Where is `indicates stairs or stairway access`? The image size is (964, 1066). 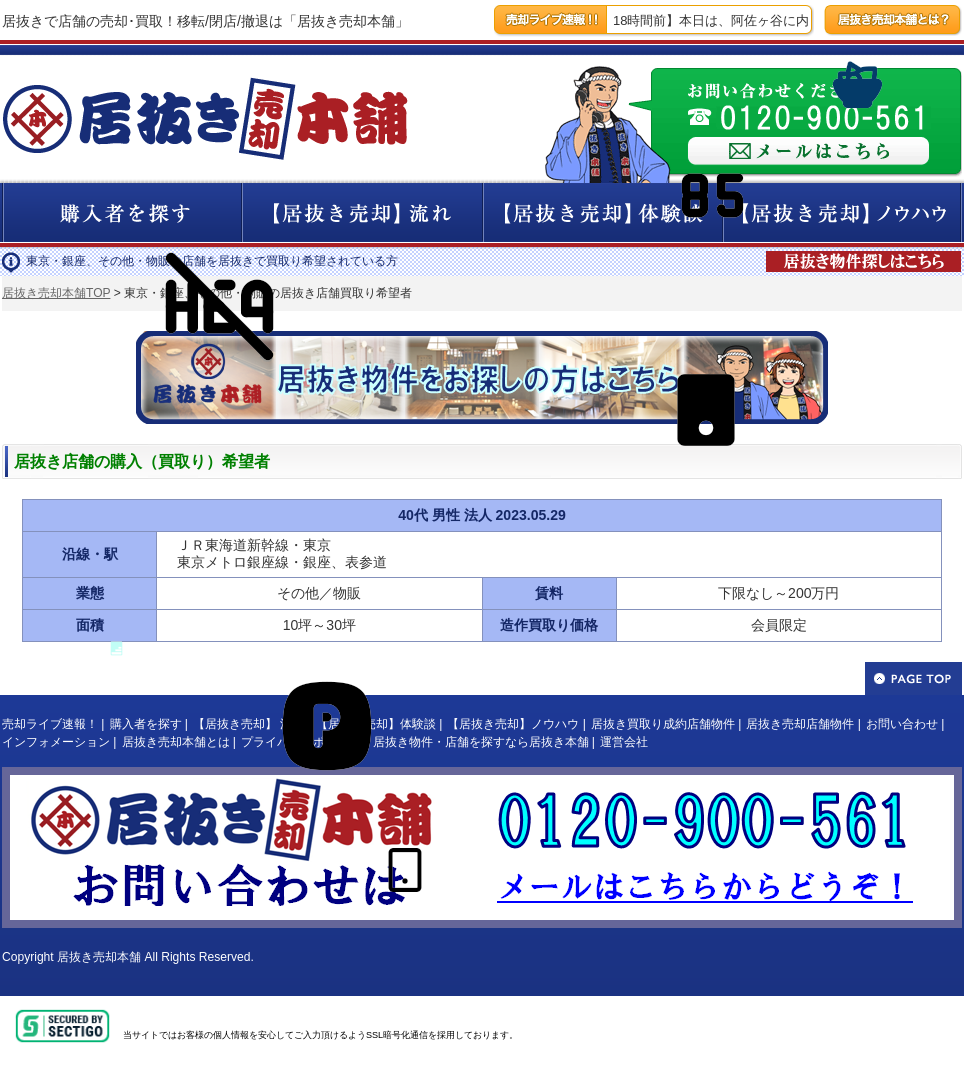
indicates stairs or stairway access is located at coordinates (116, 648).